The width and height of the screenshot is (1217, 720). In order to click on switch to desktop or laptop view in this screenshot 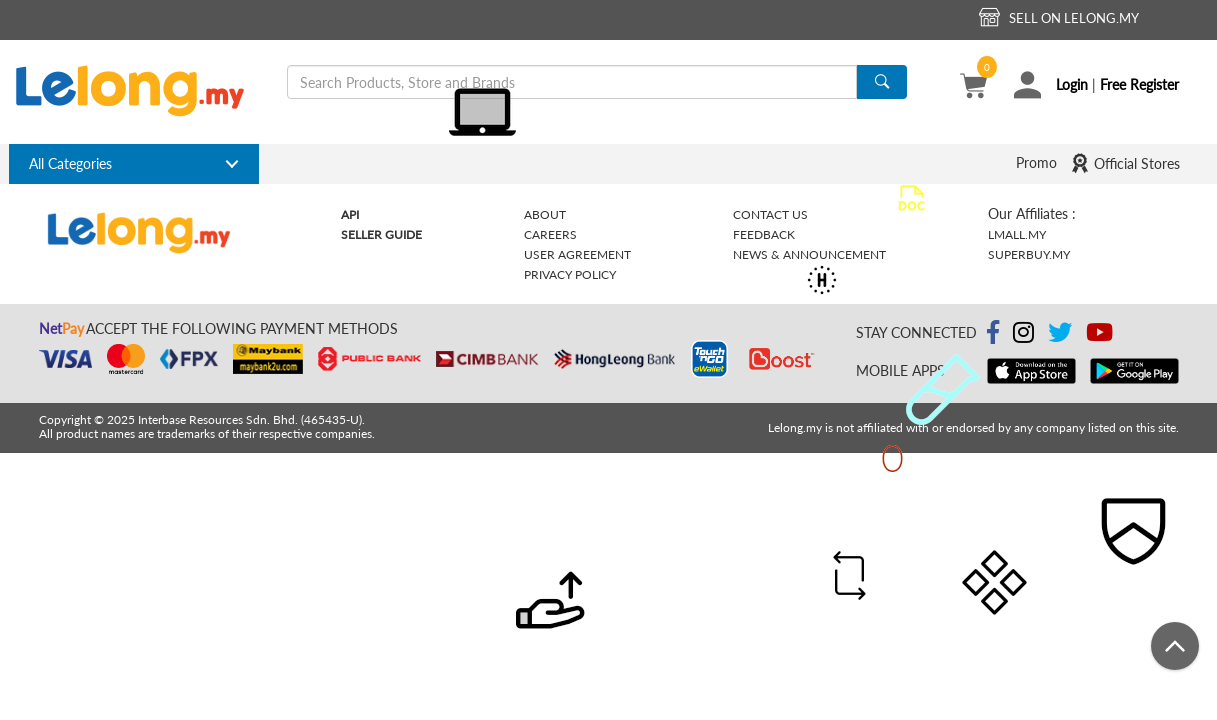, I will do `click(482, 113)`.